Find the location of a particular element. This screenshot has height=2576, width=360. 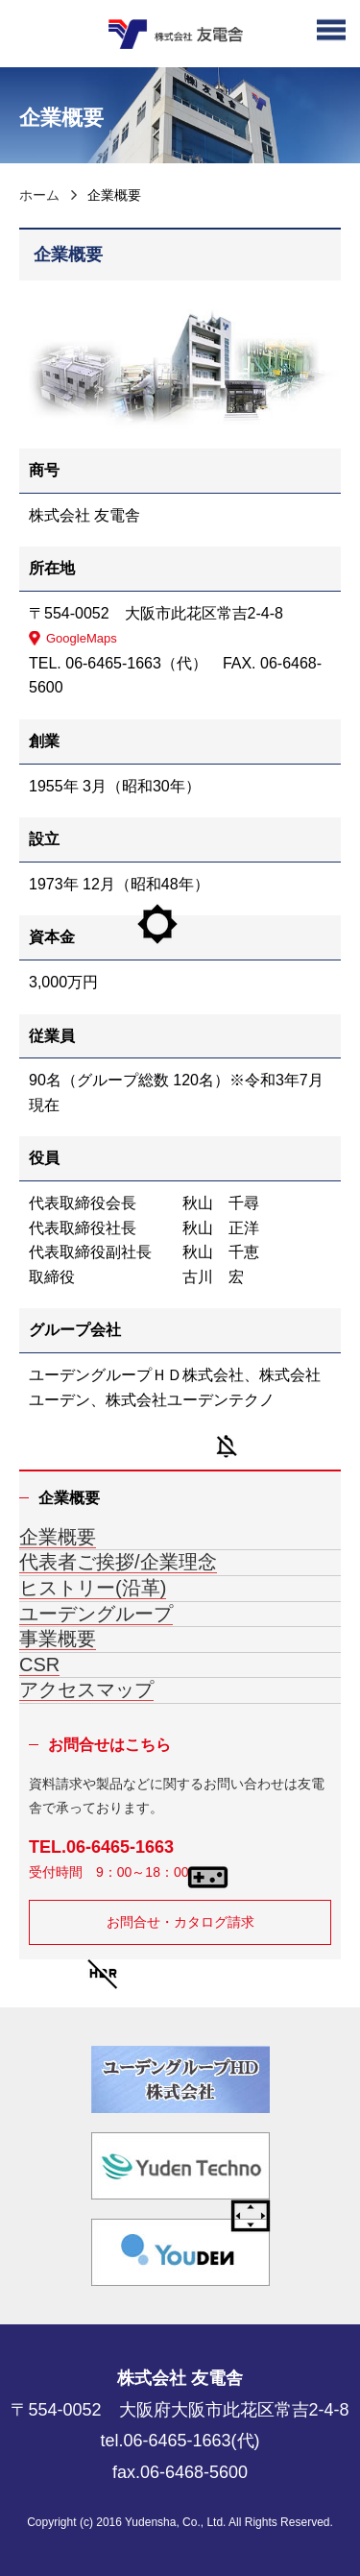

adjust screen brightness to a lower setting is located at coordinates (157, 924).